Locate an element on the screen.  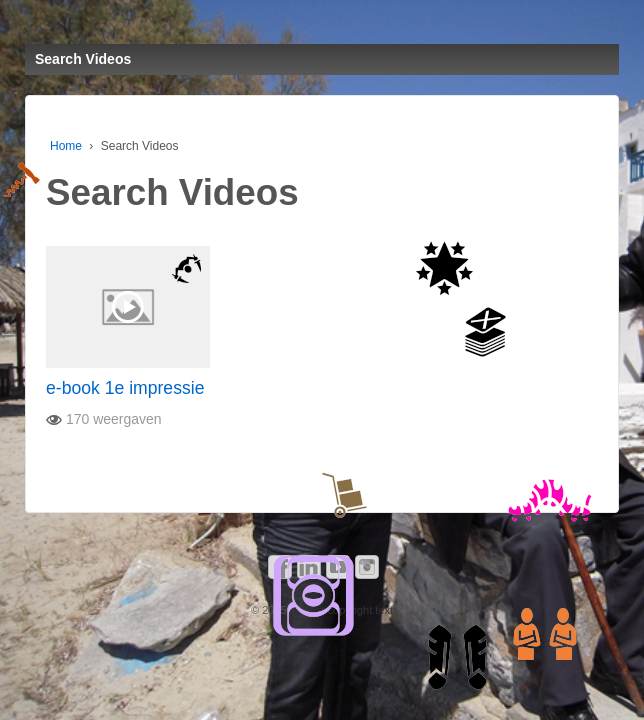
view garden pests or insects in a nature game is located at coordinates (549, 500).